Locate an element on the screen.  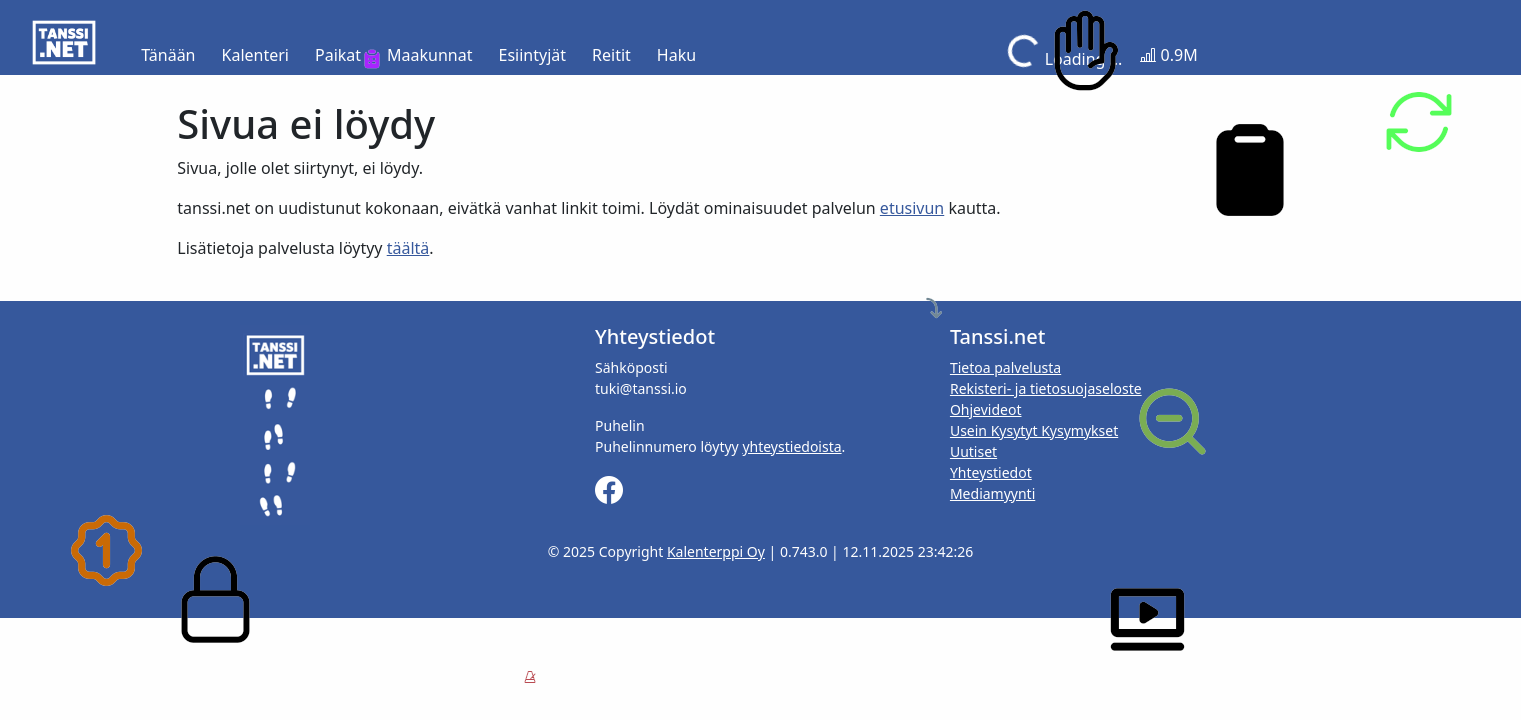
play or watch a video is located at coordinates (1147, 619).